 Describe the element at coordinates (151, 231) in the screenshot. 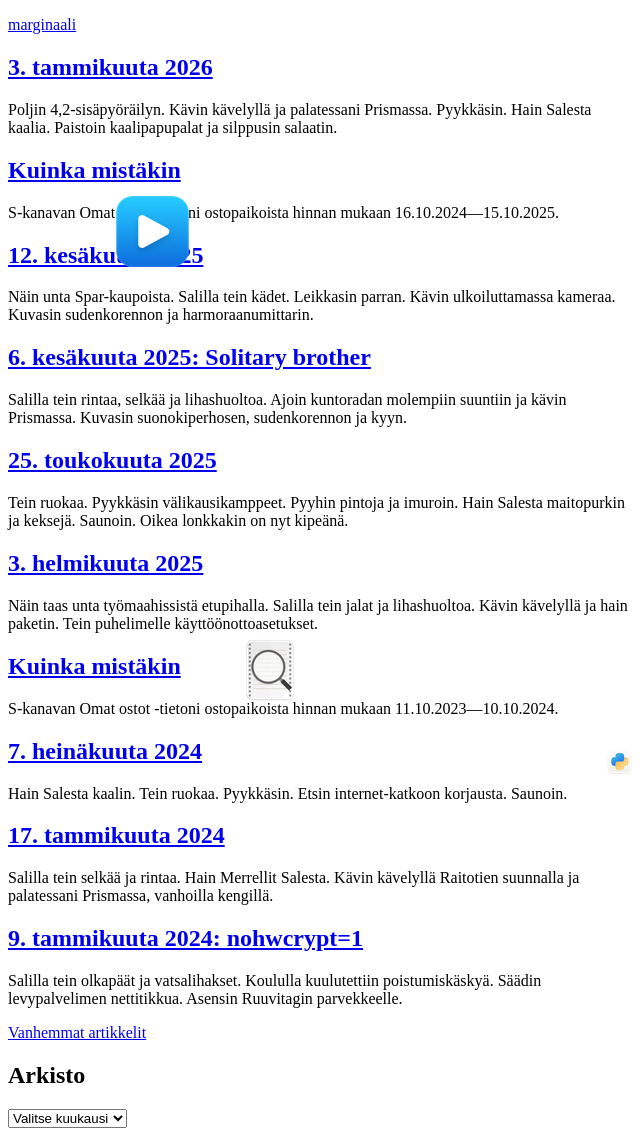

I see `open yesplaymusic app` at that location.